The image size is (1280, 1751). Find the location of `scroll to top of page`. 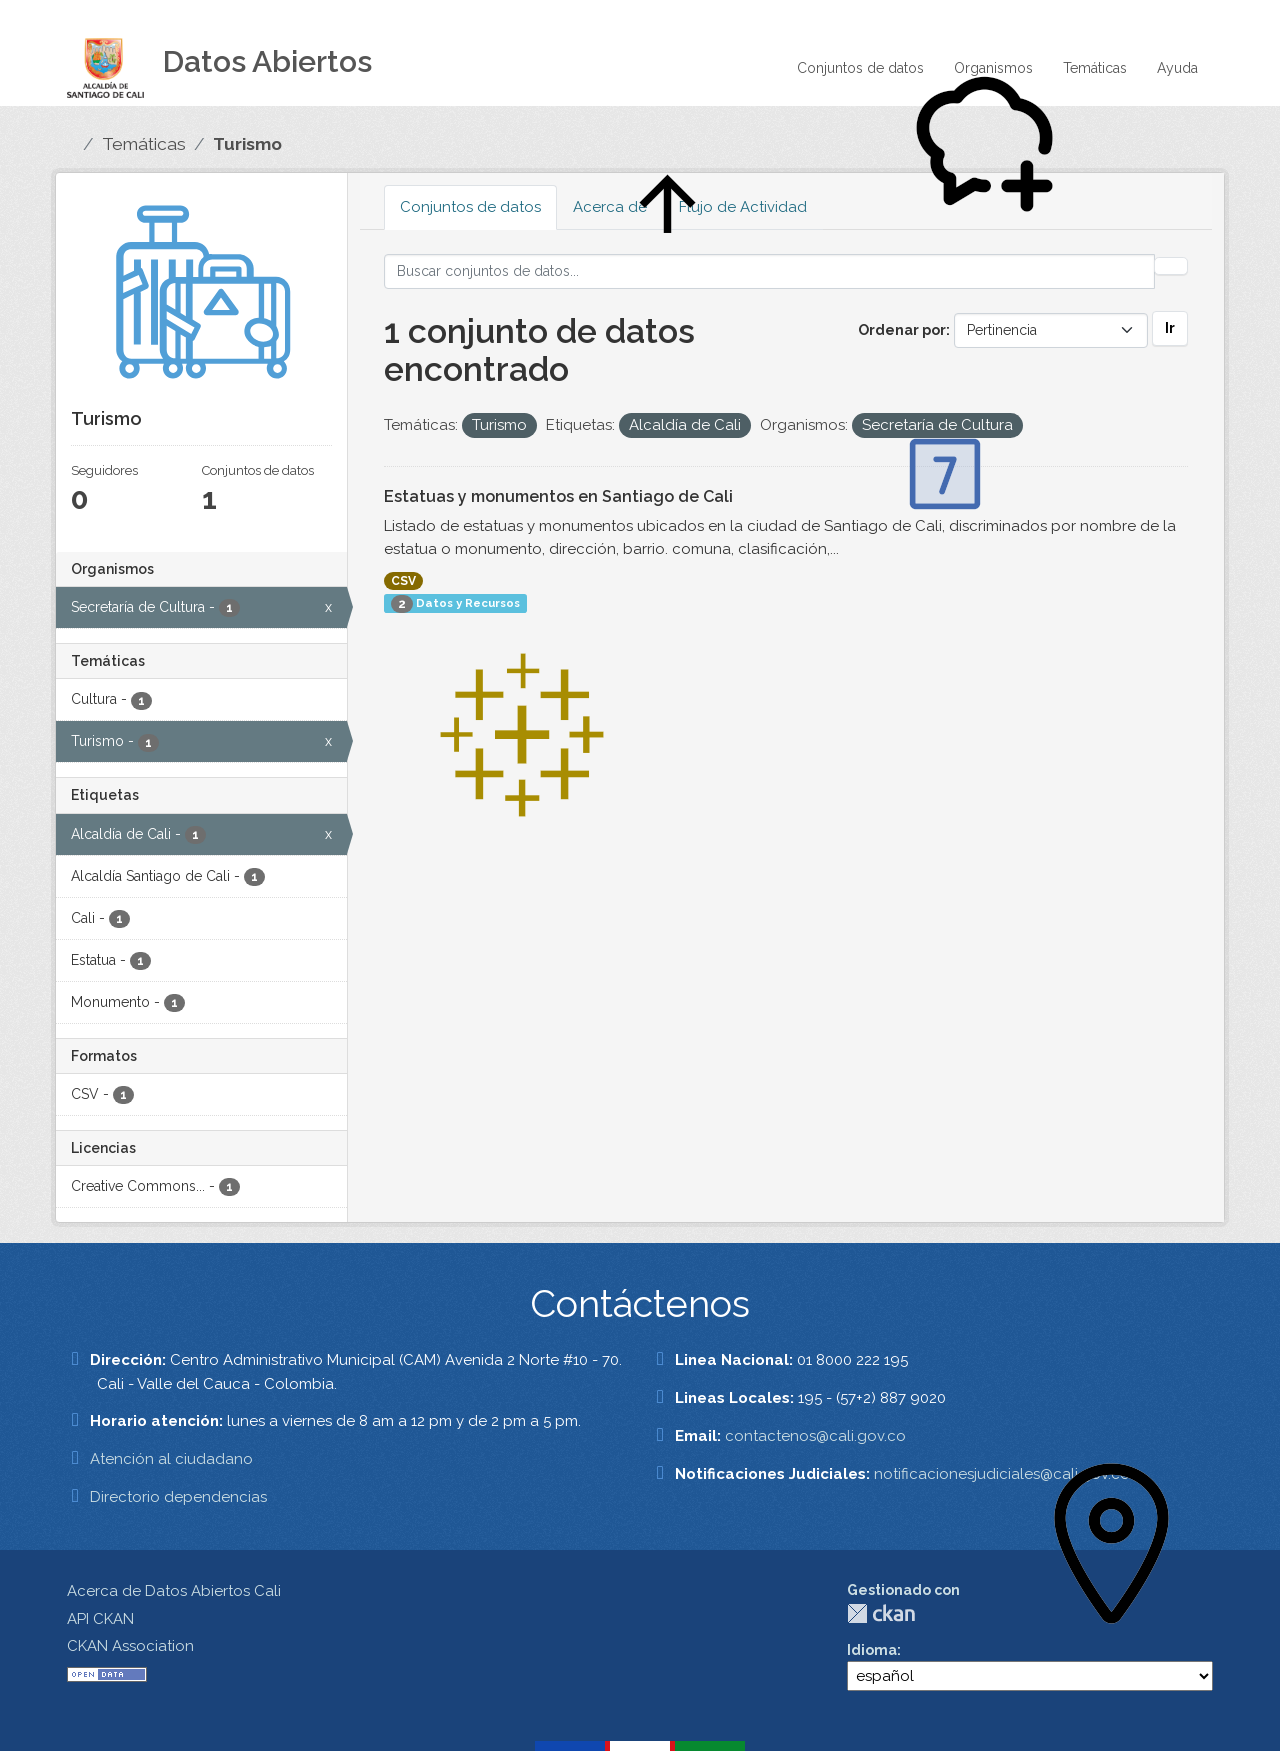

scroll to top of page is located at coordinates (667, 204).